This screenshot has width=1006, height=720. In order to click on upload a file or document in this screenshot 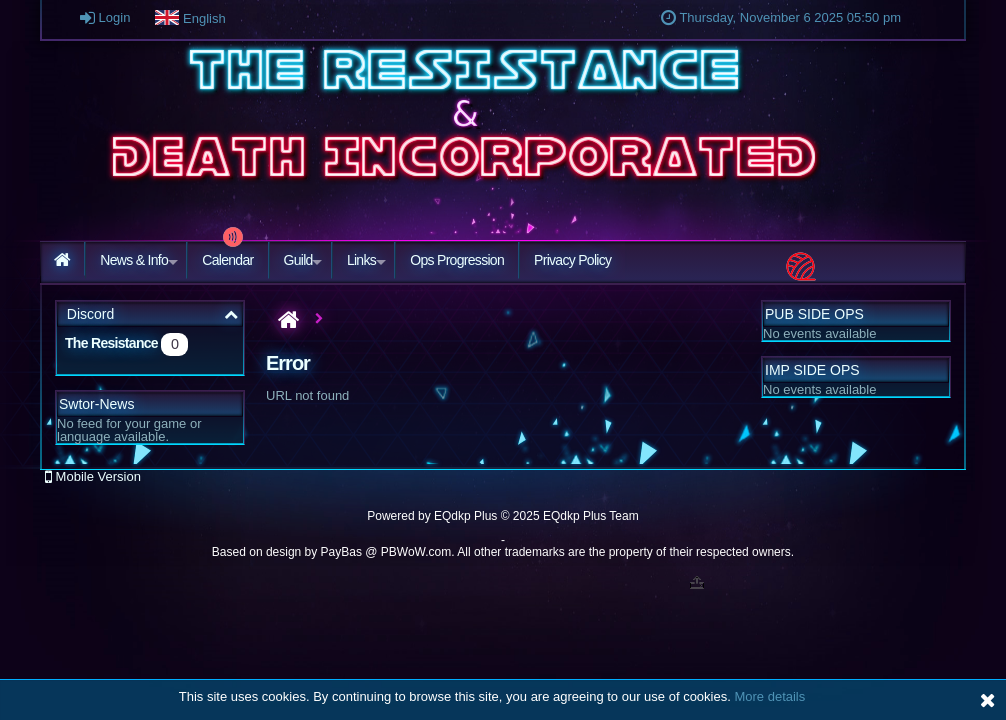, I will do `click(697, 583)`.